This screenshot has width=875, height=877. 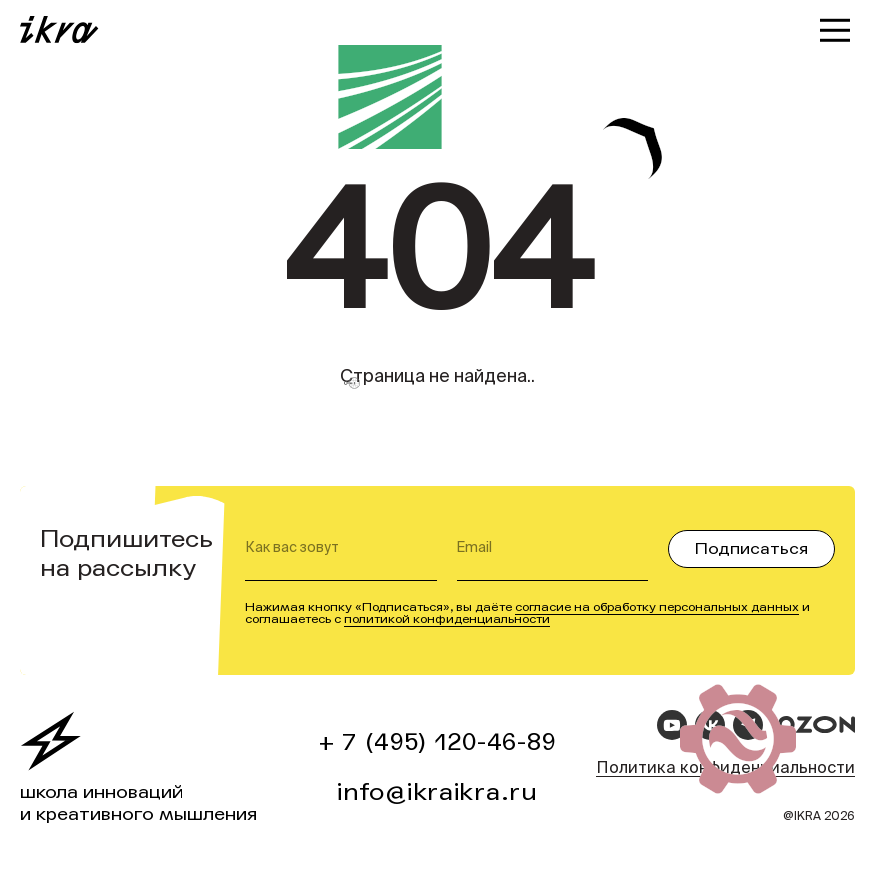 I want to click on open Google Earth Engine, so click(x=738, y=739).